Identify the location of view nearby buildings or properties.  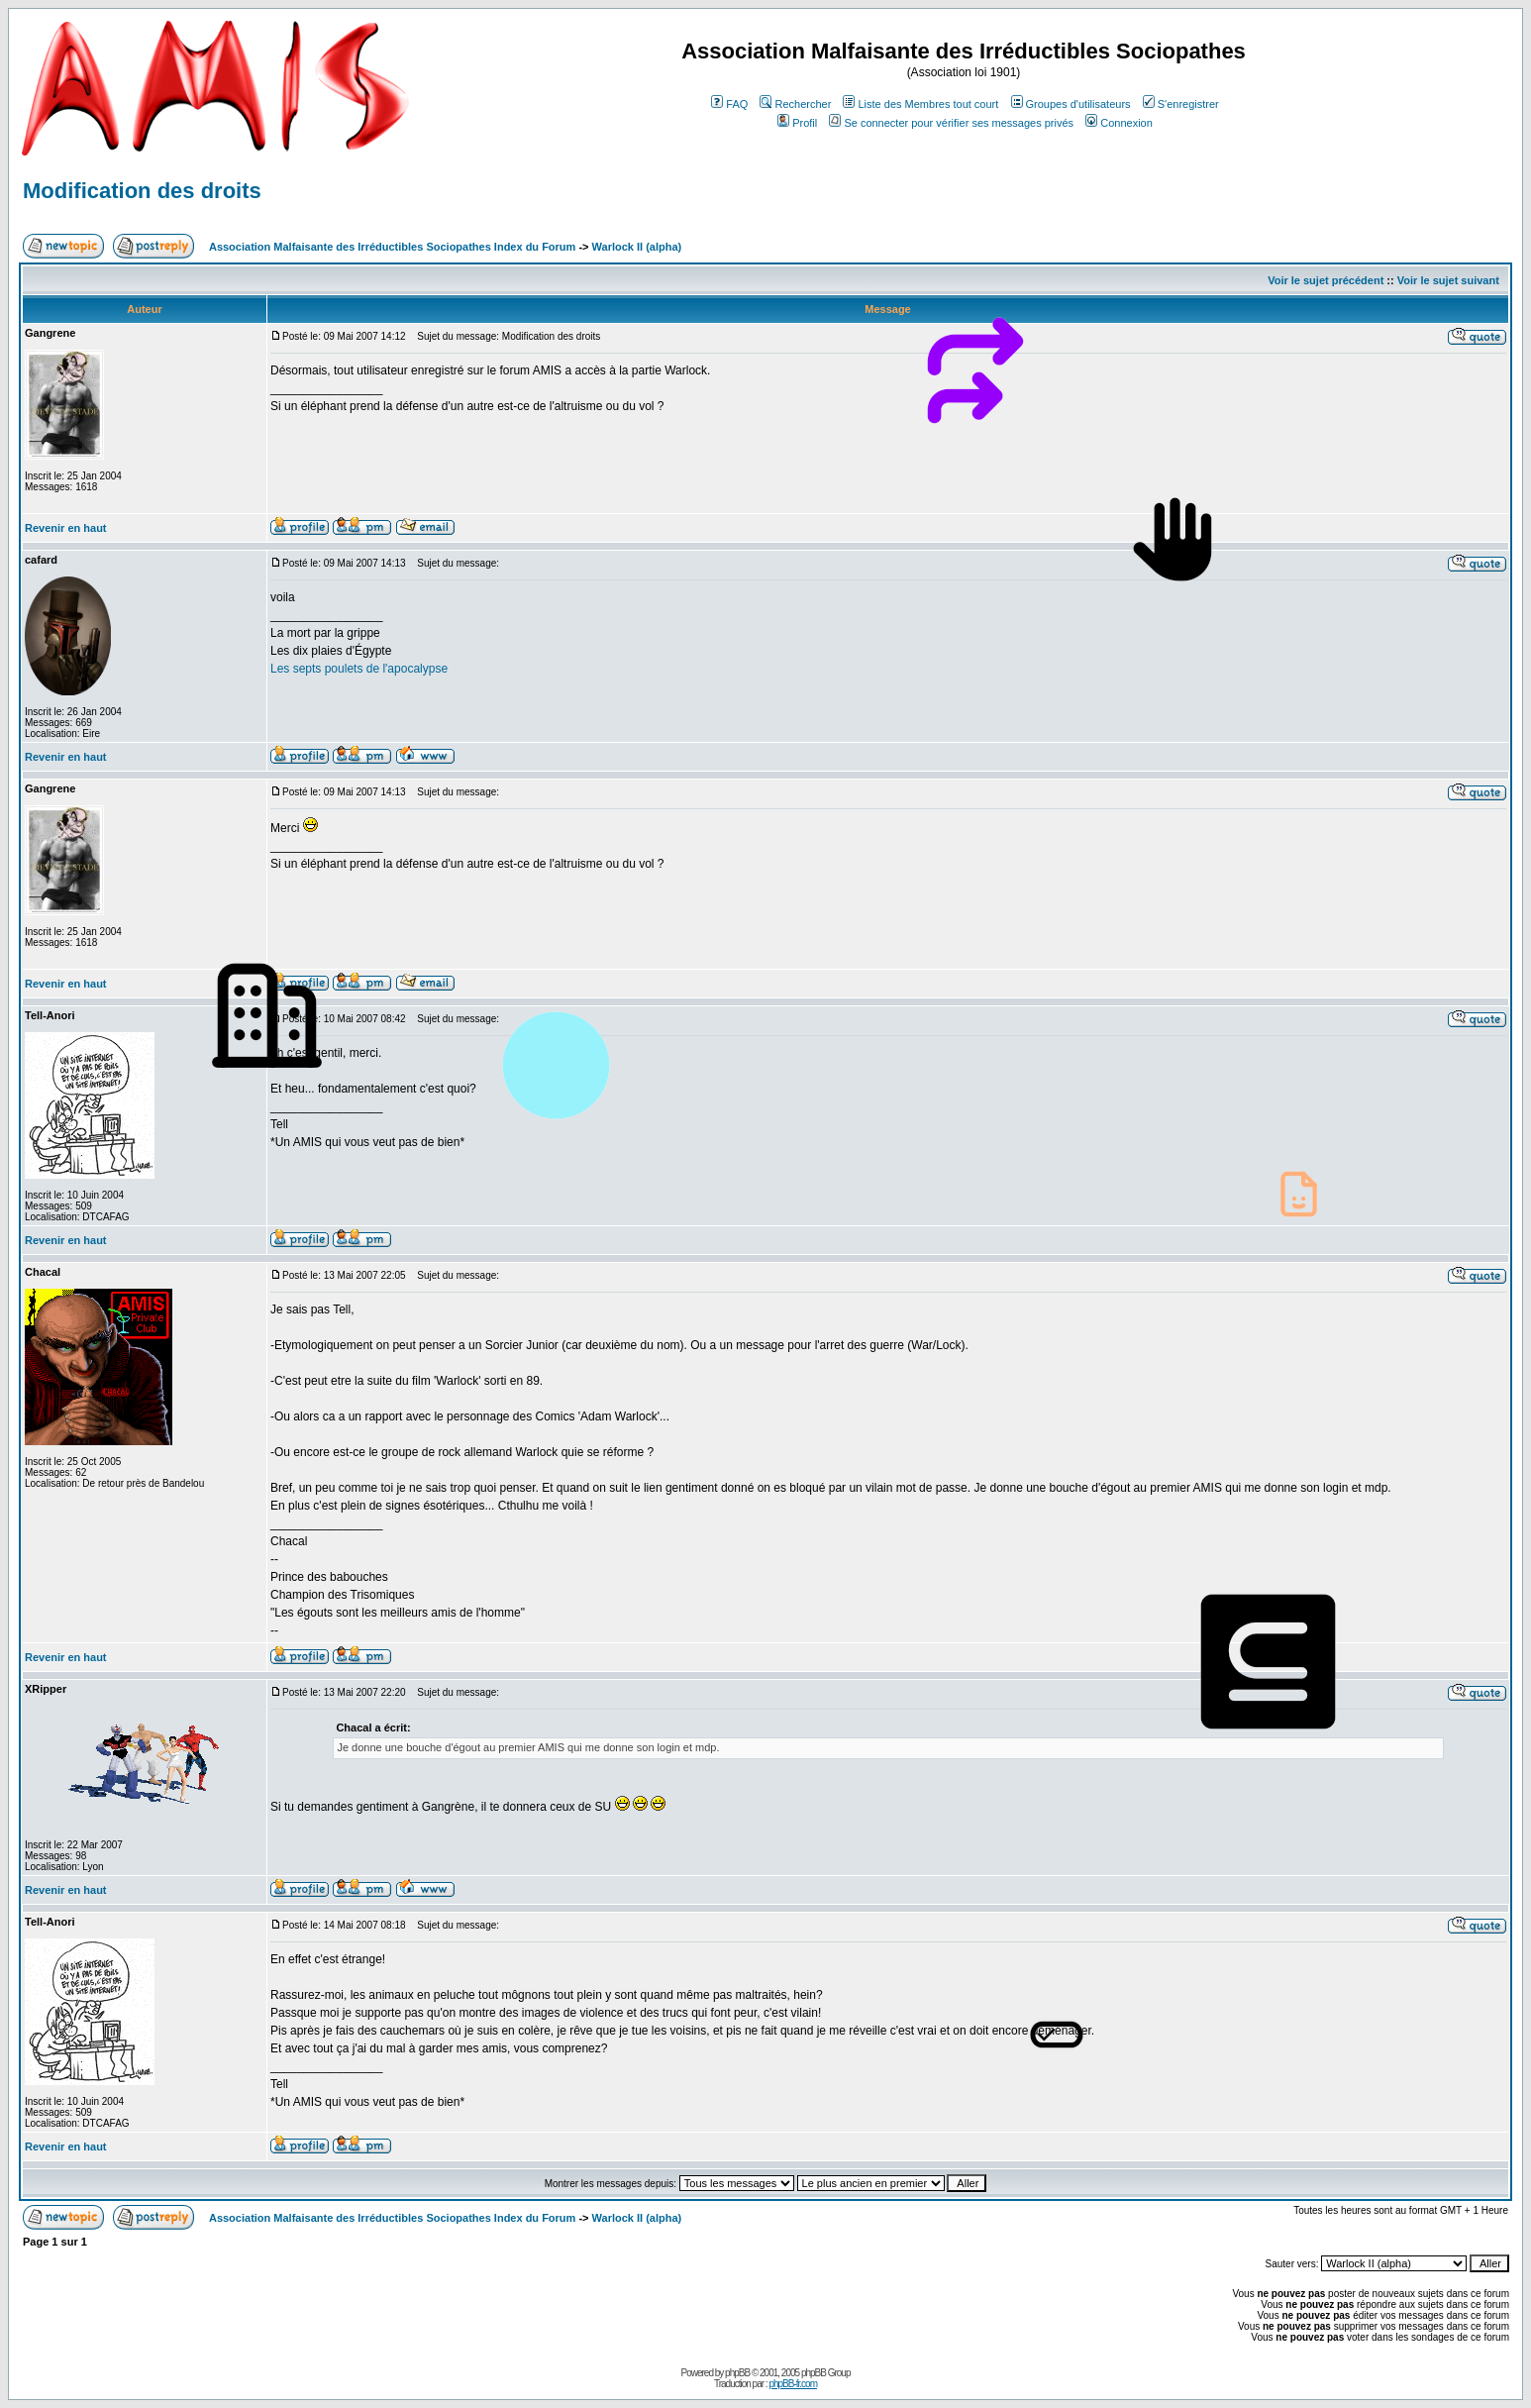
(266, 1012).